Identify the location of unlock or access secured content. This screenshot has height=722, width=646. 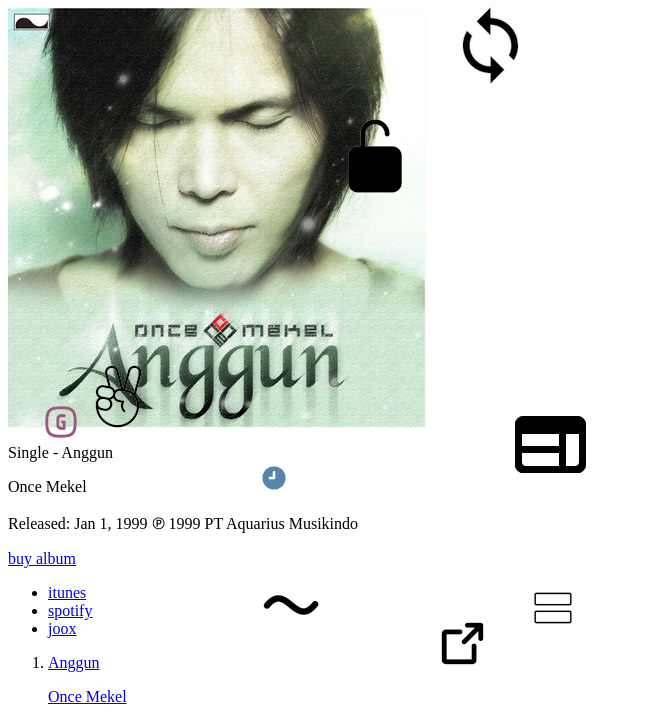
(375, 156).